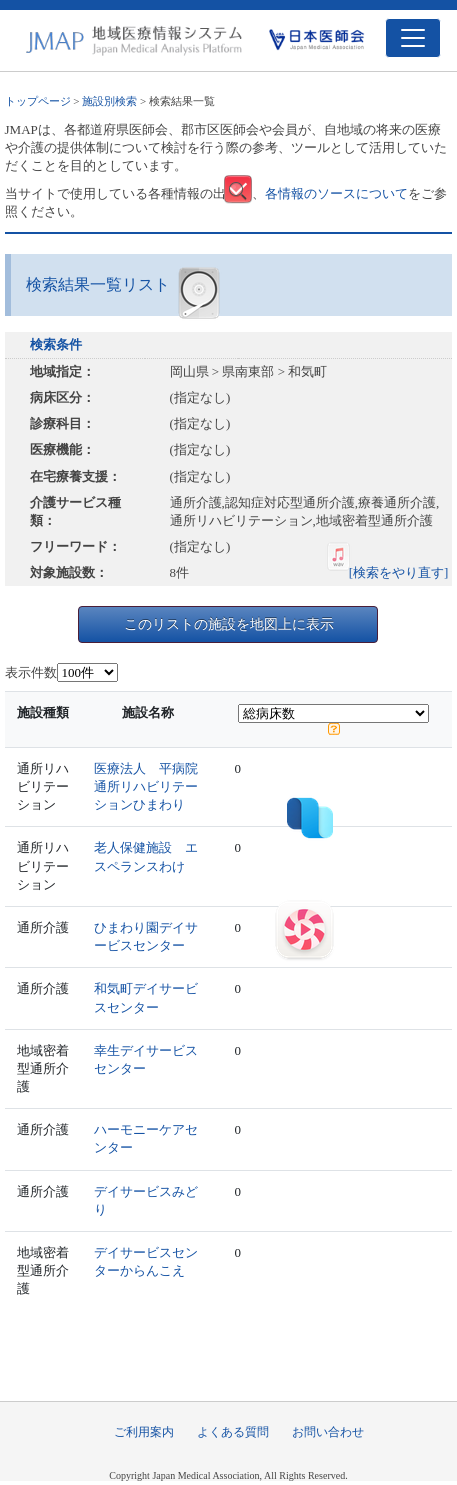 This screenshot has width=457, height=1485. Describe the element at coordinates (310, 818) in the screenshot. I see `open the supply chain management app` at that location.